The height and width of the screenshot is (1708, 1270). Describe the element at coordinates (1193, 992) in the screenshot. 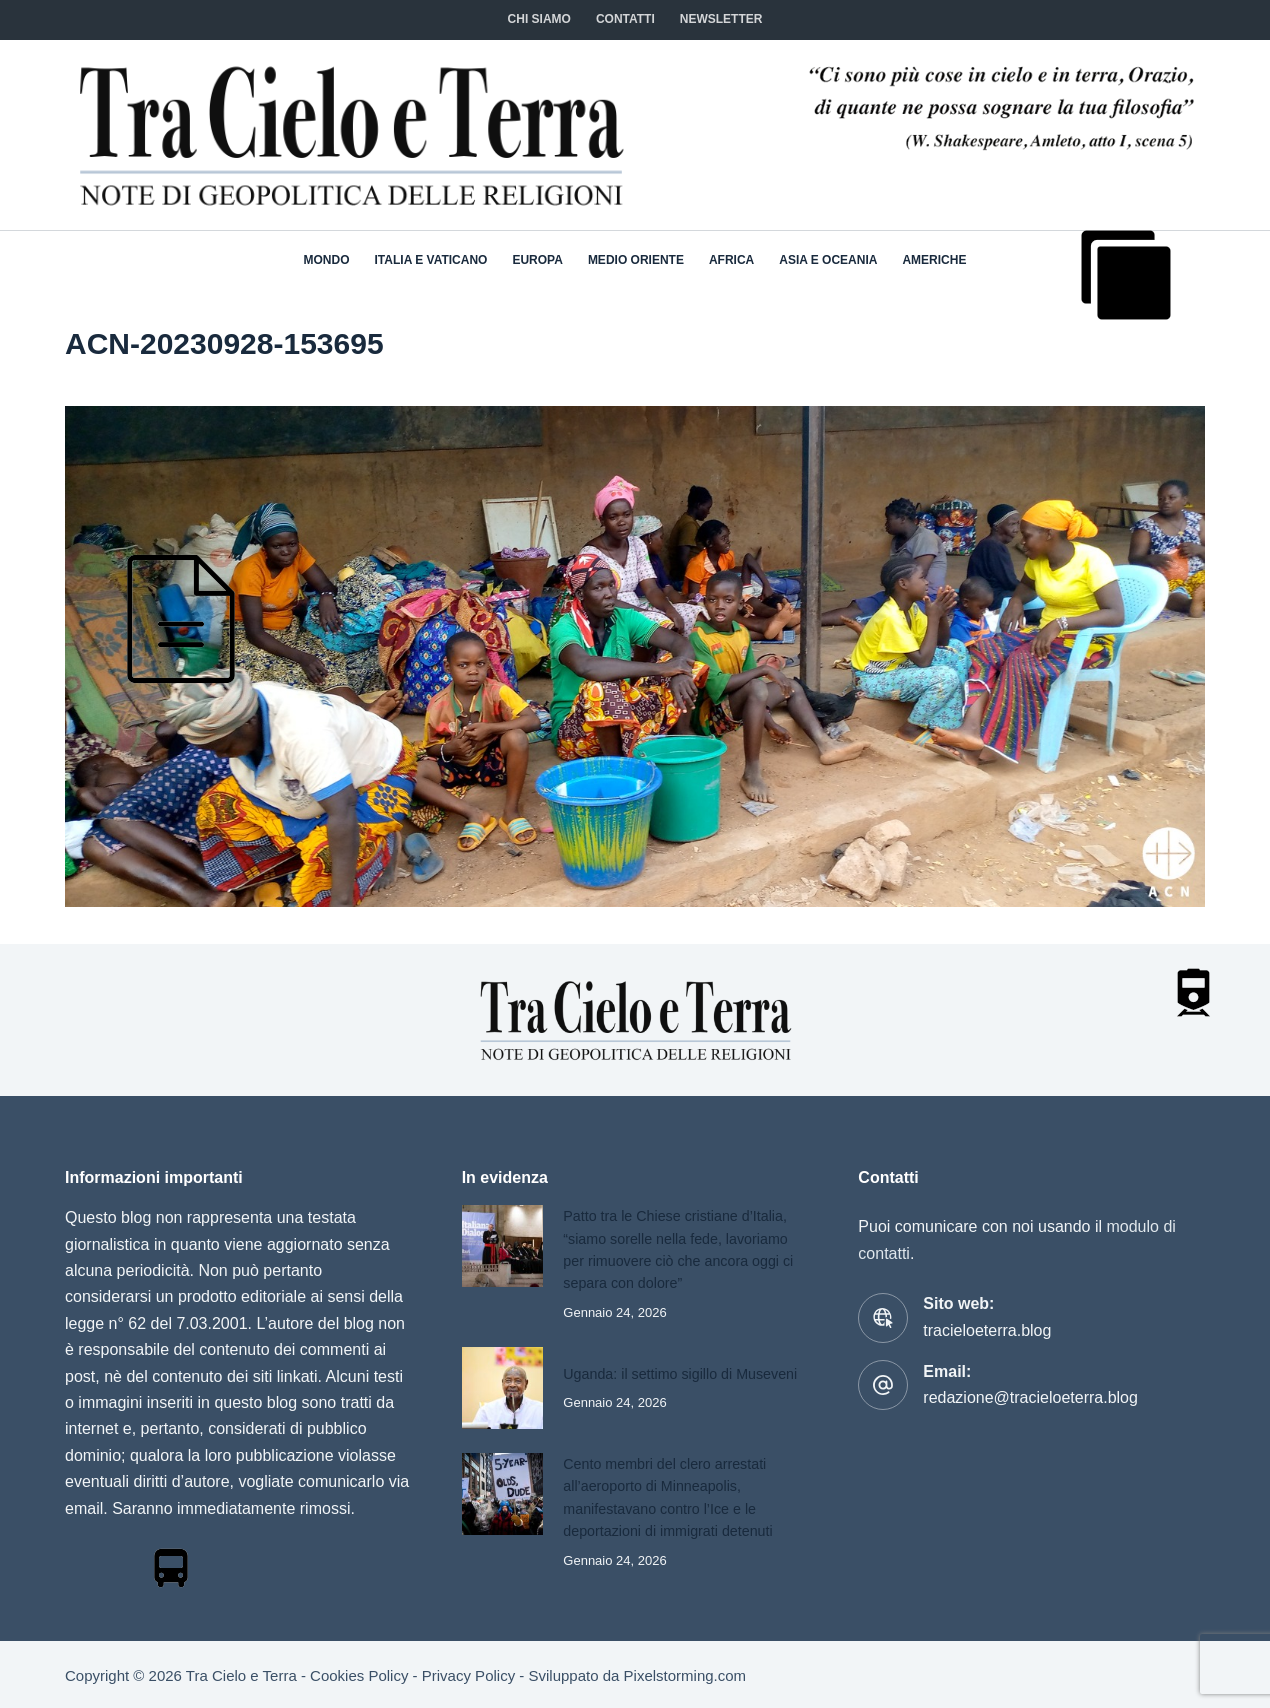

I see `view train schedules or rail services` at that location.